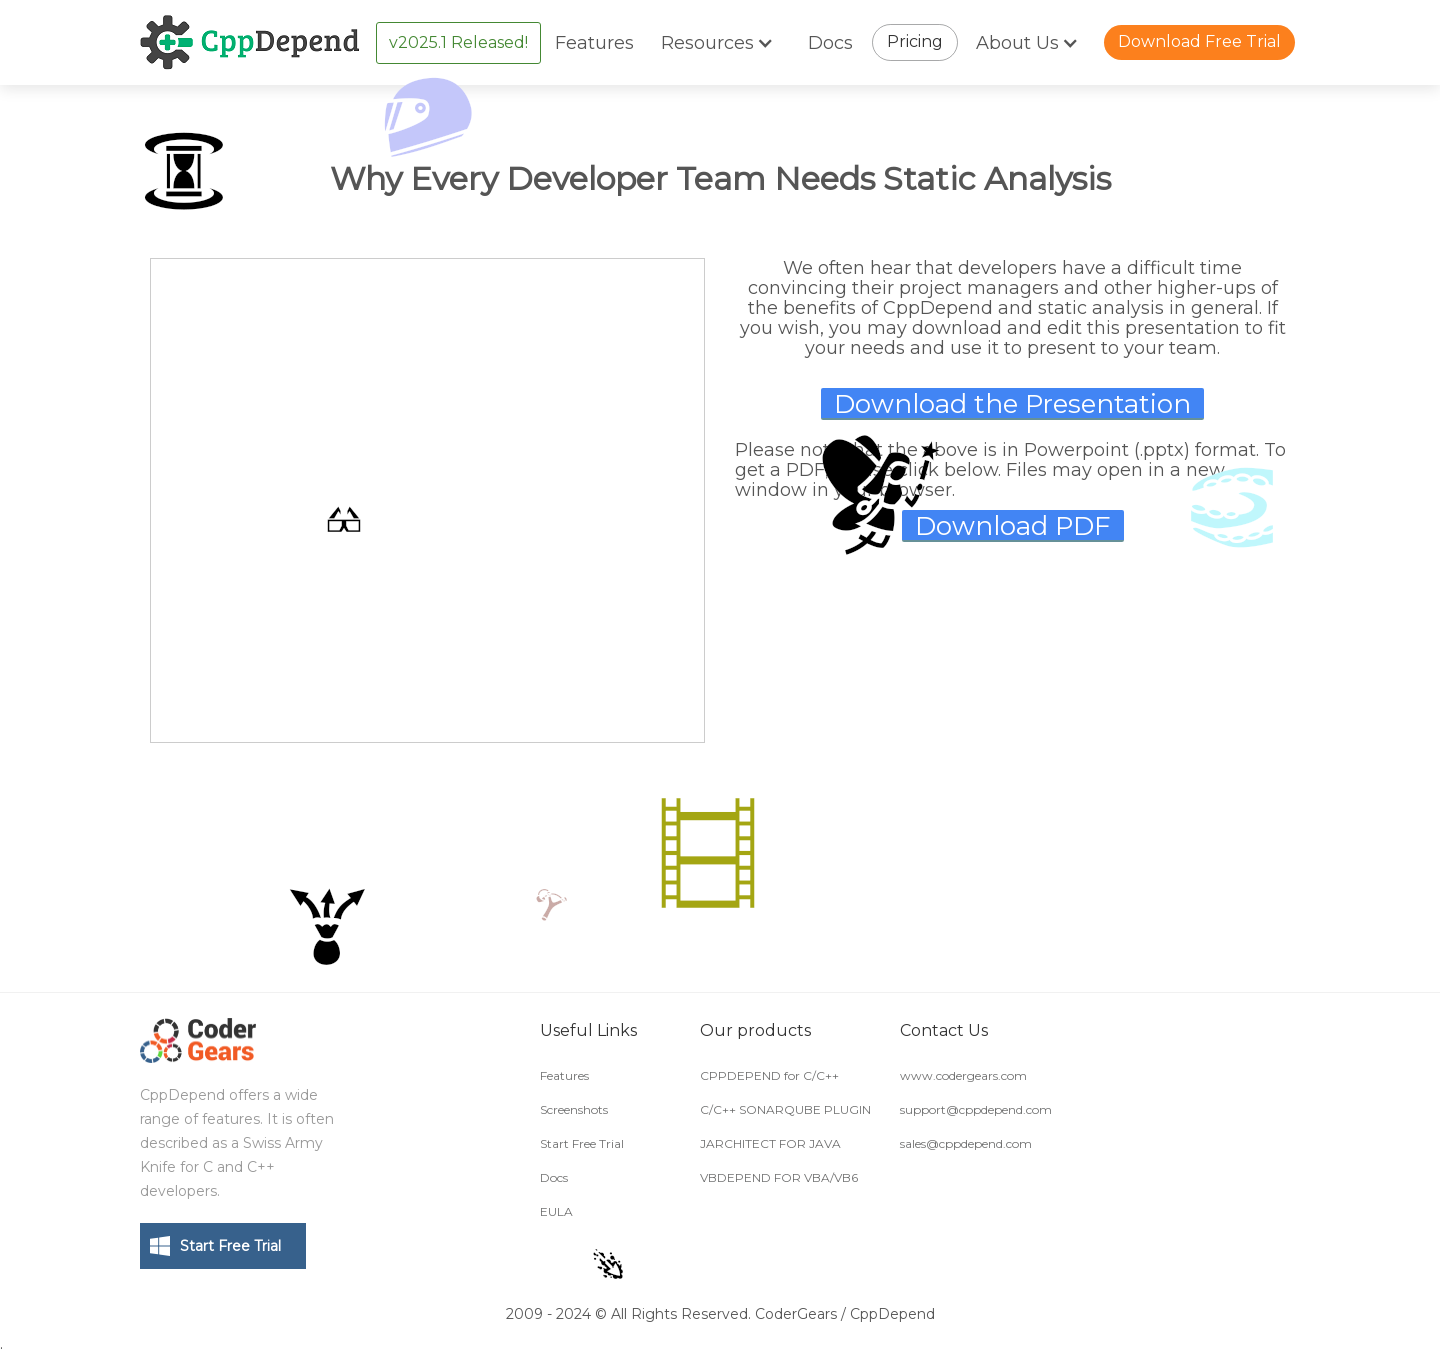  What do you see at coordinates (608, 1264) in the screenshot?
I see `equip poison-tipped arrow or projectile` at bounding box center [608, 1264].